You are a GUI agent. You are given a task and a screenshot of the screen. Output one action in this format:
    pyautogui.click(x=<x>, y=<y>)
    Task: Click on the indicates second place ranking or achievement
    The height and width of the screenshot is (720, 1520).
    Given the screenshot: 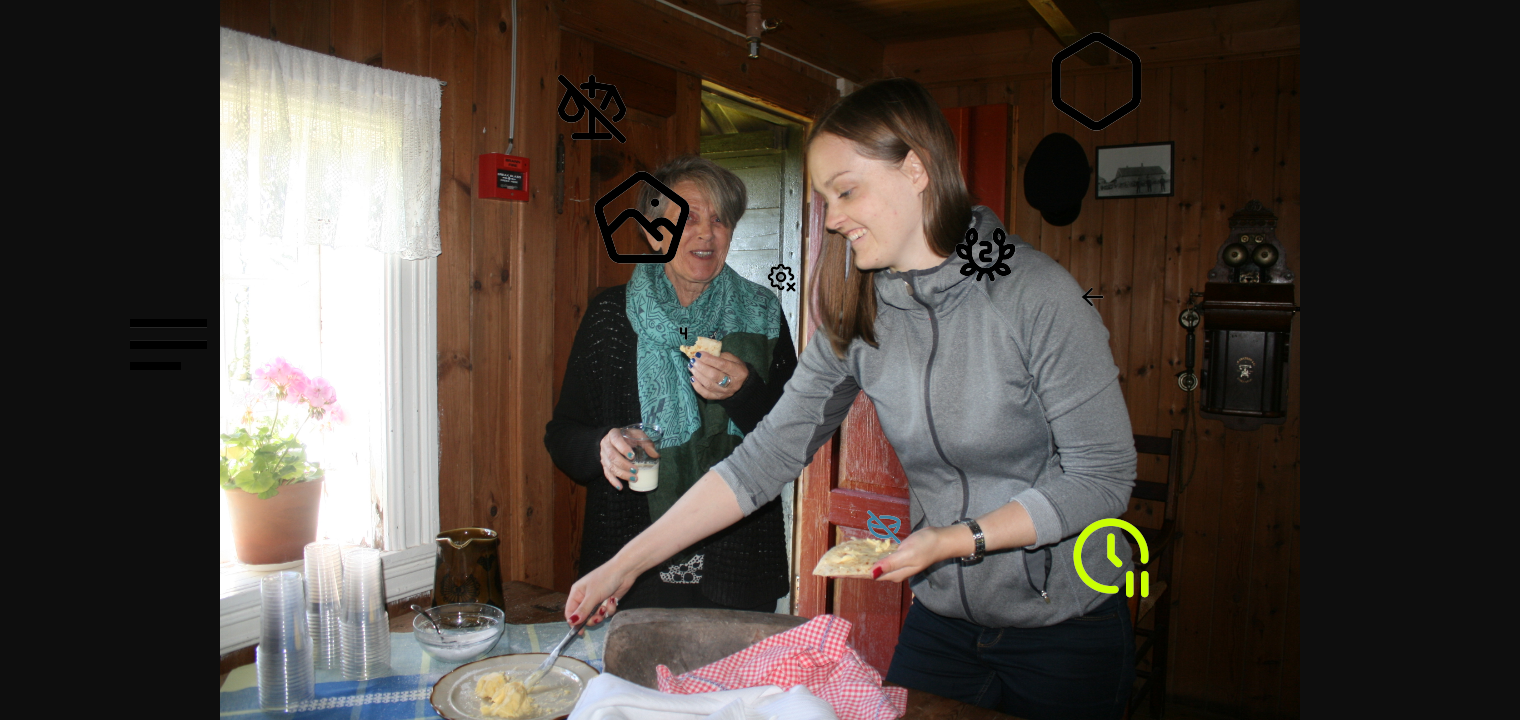 What is the action you would take?
    pyautogui.click(x=985, y=254)
    